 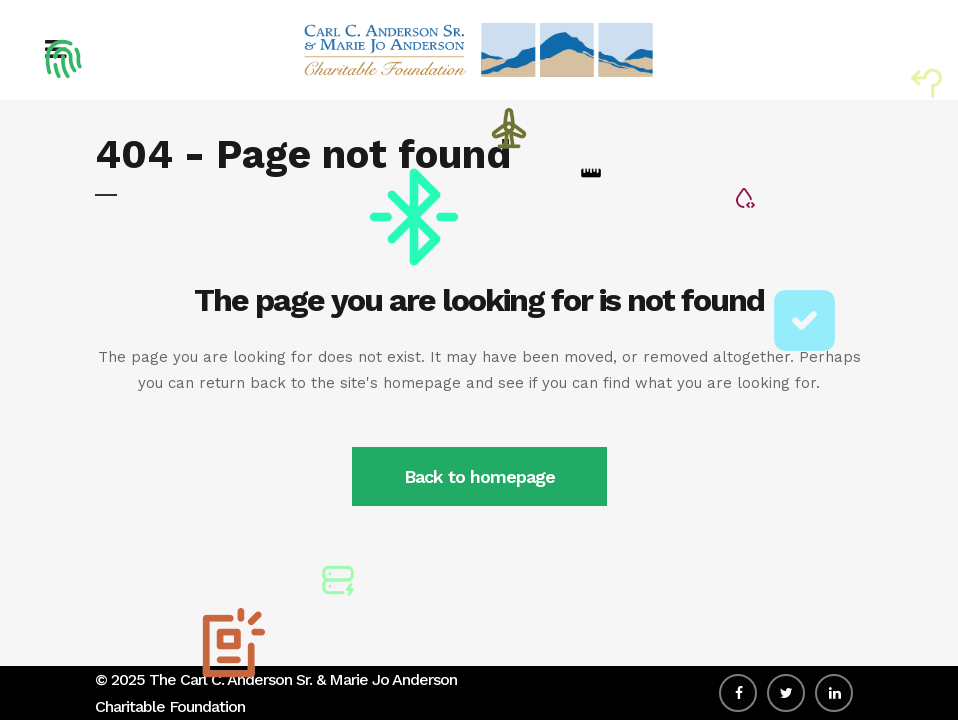 I want to click on access code-based liquid or fluid simulations, so click(x=744, y=198).